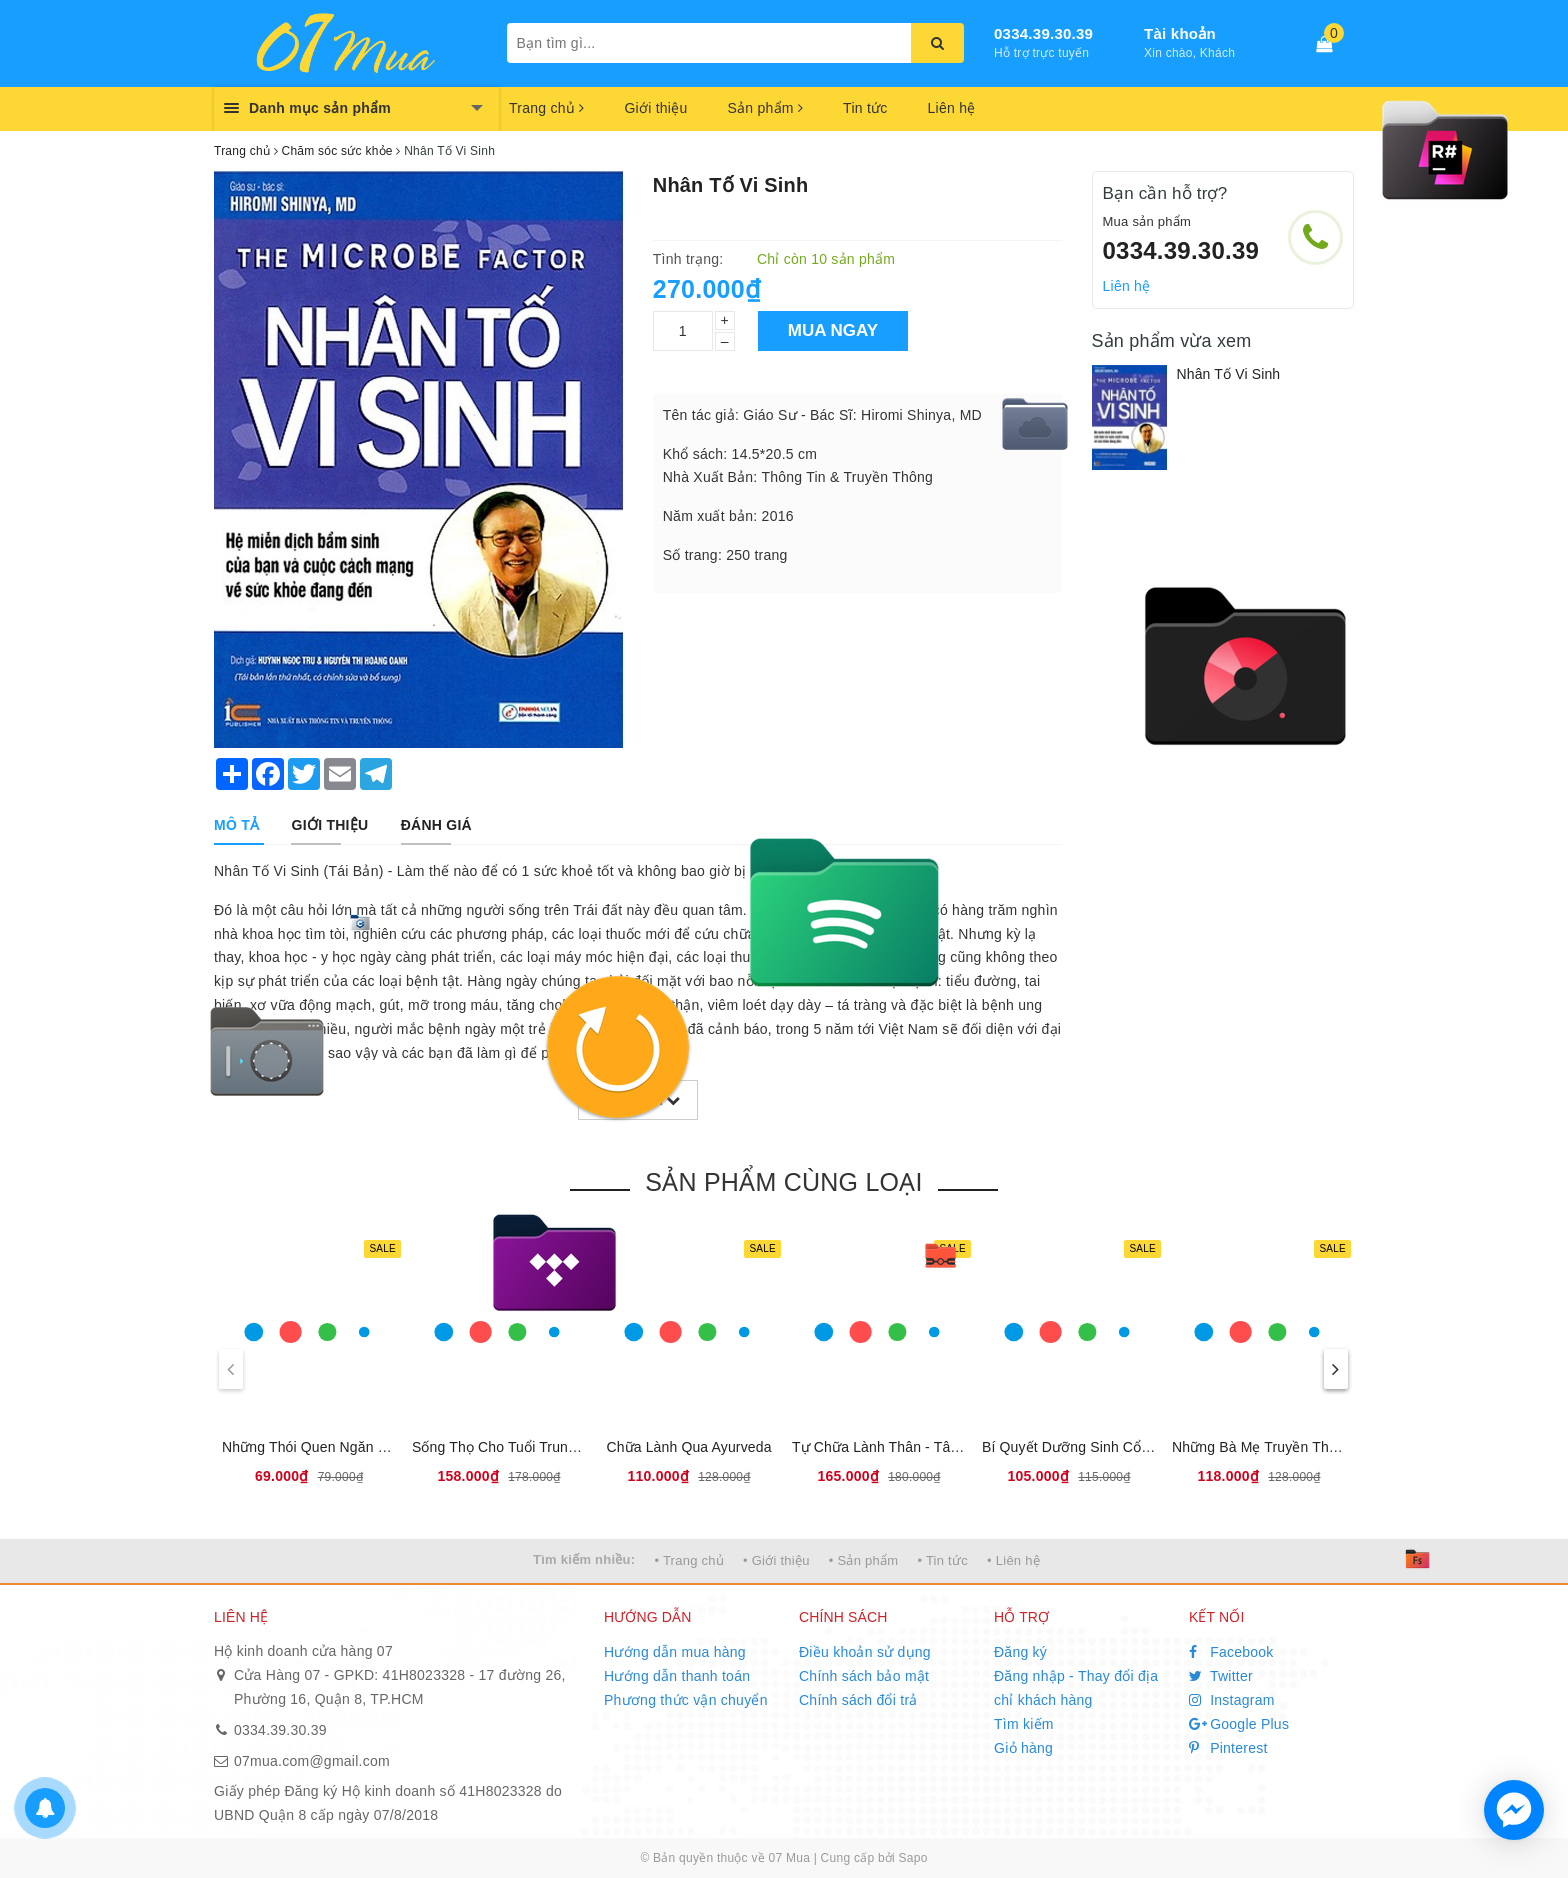 This screenshot has height=1878, width=1568. I want to click on access cloud-synced files and folders, so click(1035, 424).